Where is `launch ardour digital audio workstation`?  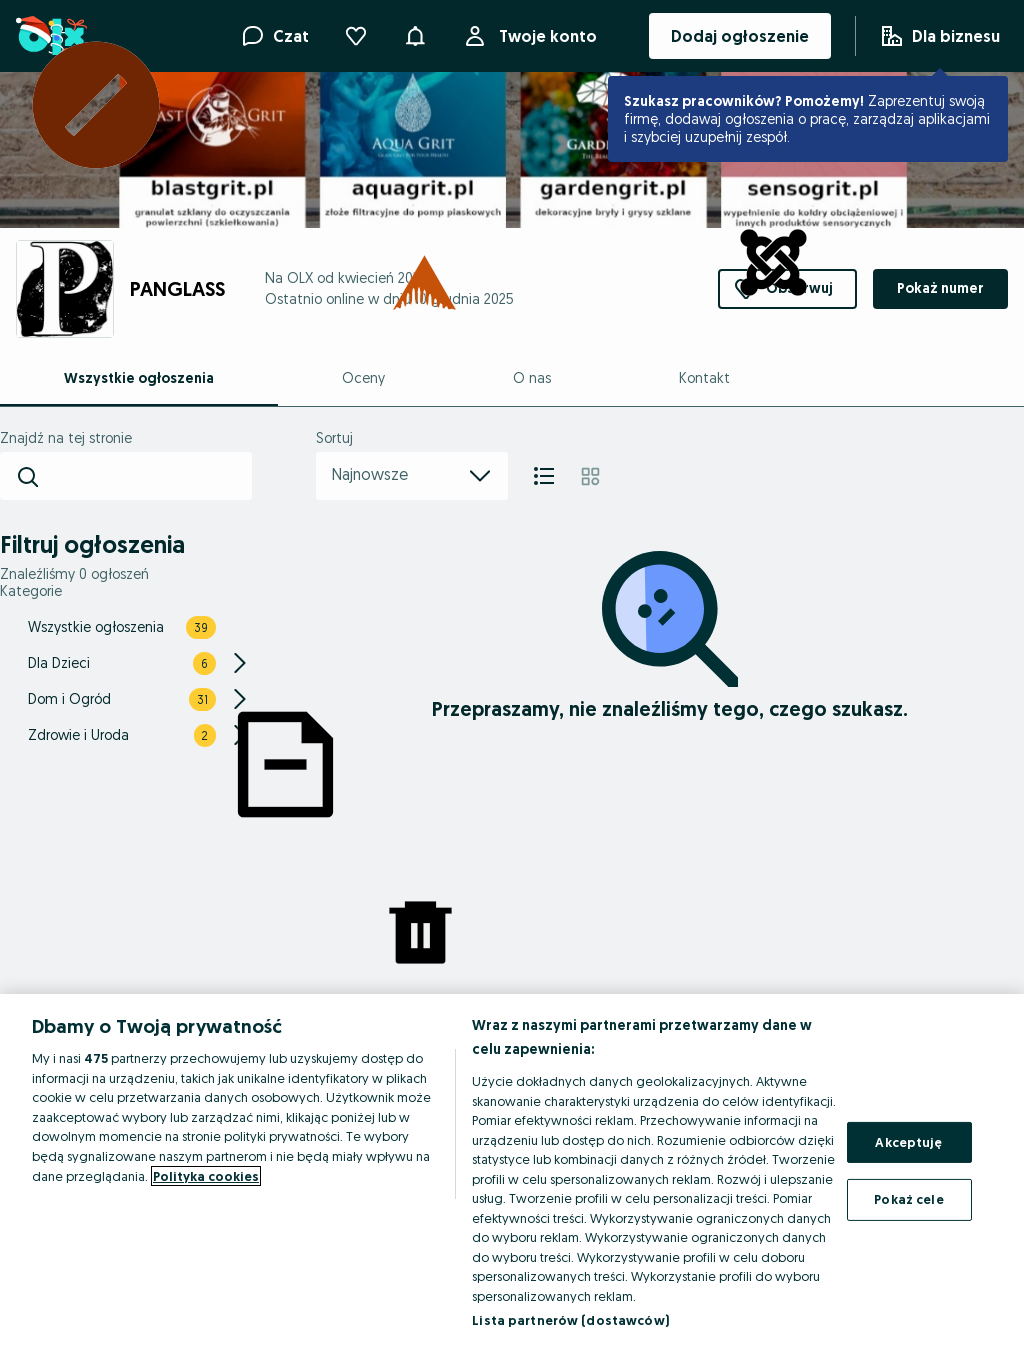 launch ardour digital audio workstation is located at coordinates (424, 282).